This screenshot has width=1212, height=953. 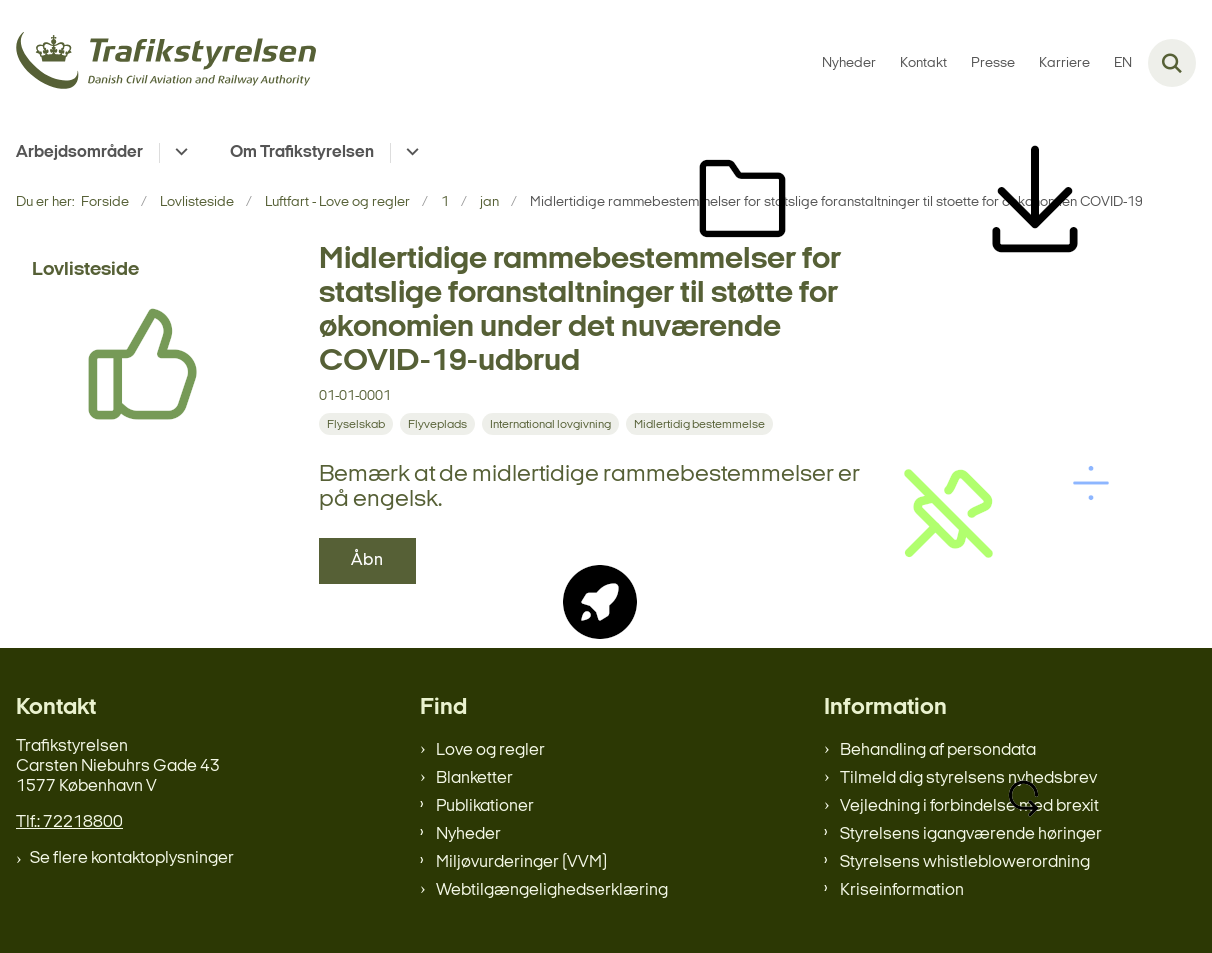 What do you see at coordinates (742, 198) in the screenshot?
I see `open folder or directory` at bounding box center [742, 198].